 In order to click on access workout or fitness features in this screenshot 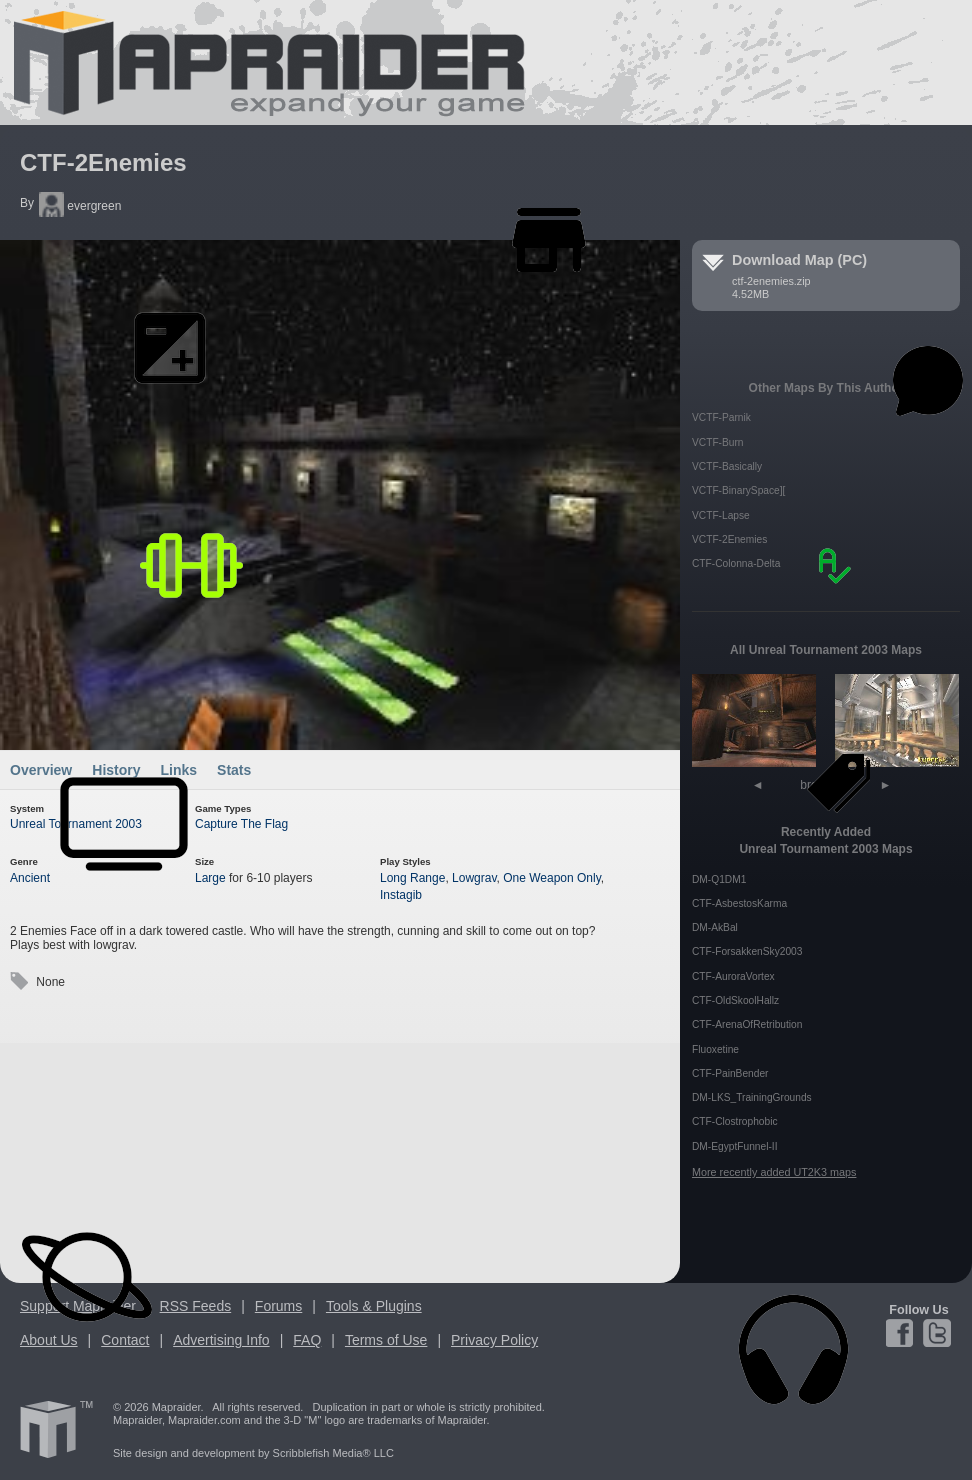, I will do `click(191, 565)`.